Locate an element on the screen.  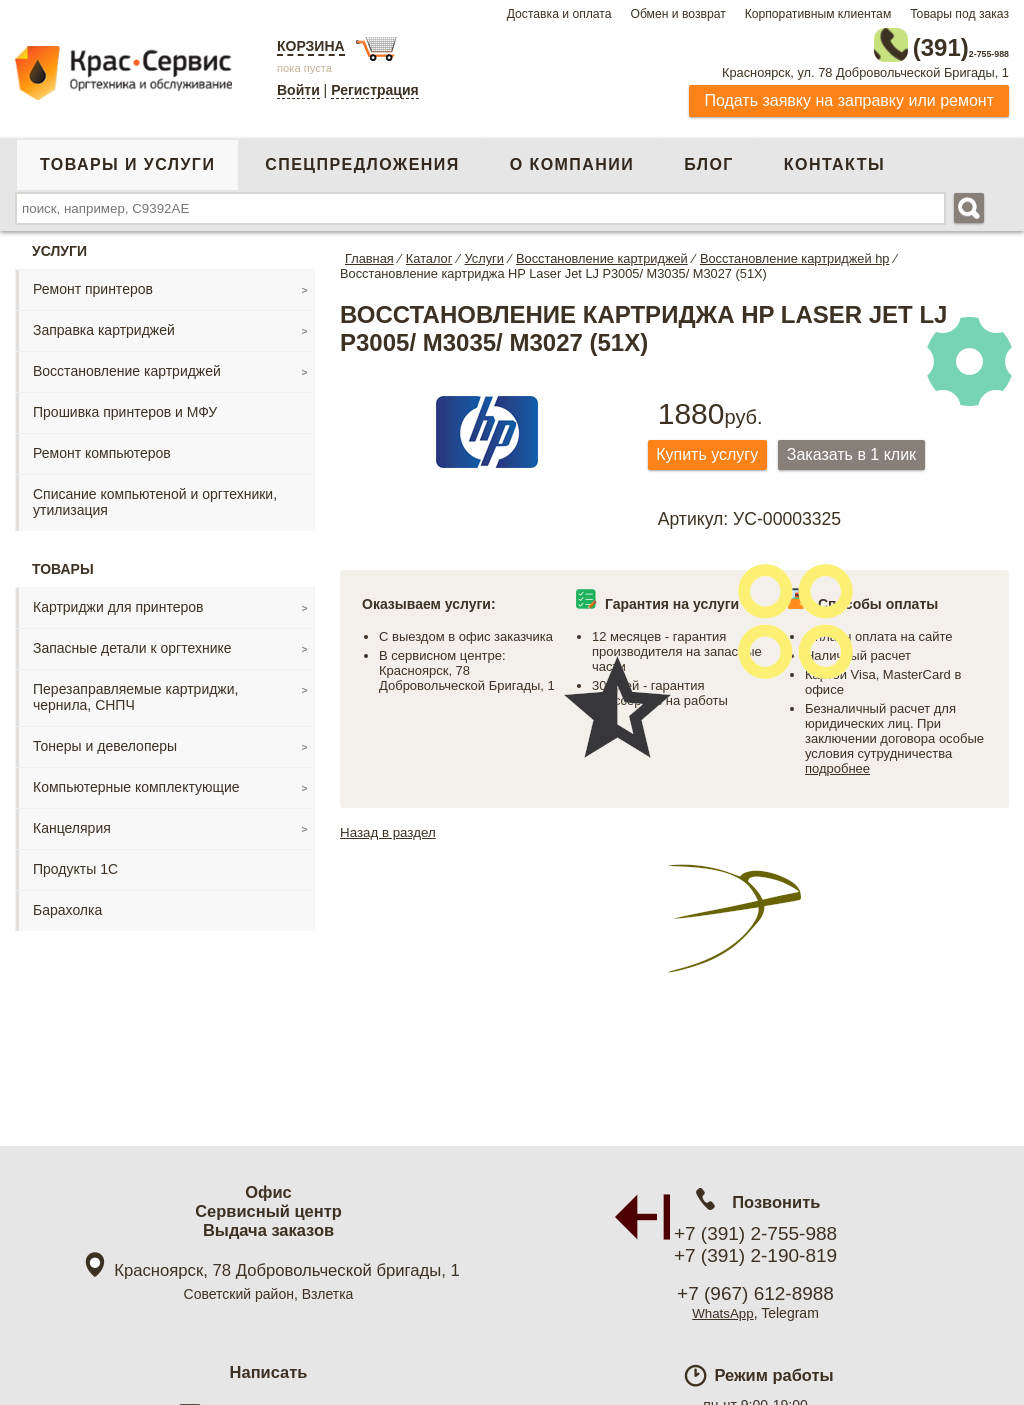
expand panel to the left is located at coordinates (644, 1217).